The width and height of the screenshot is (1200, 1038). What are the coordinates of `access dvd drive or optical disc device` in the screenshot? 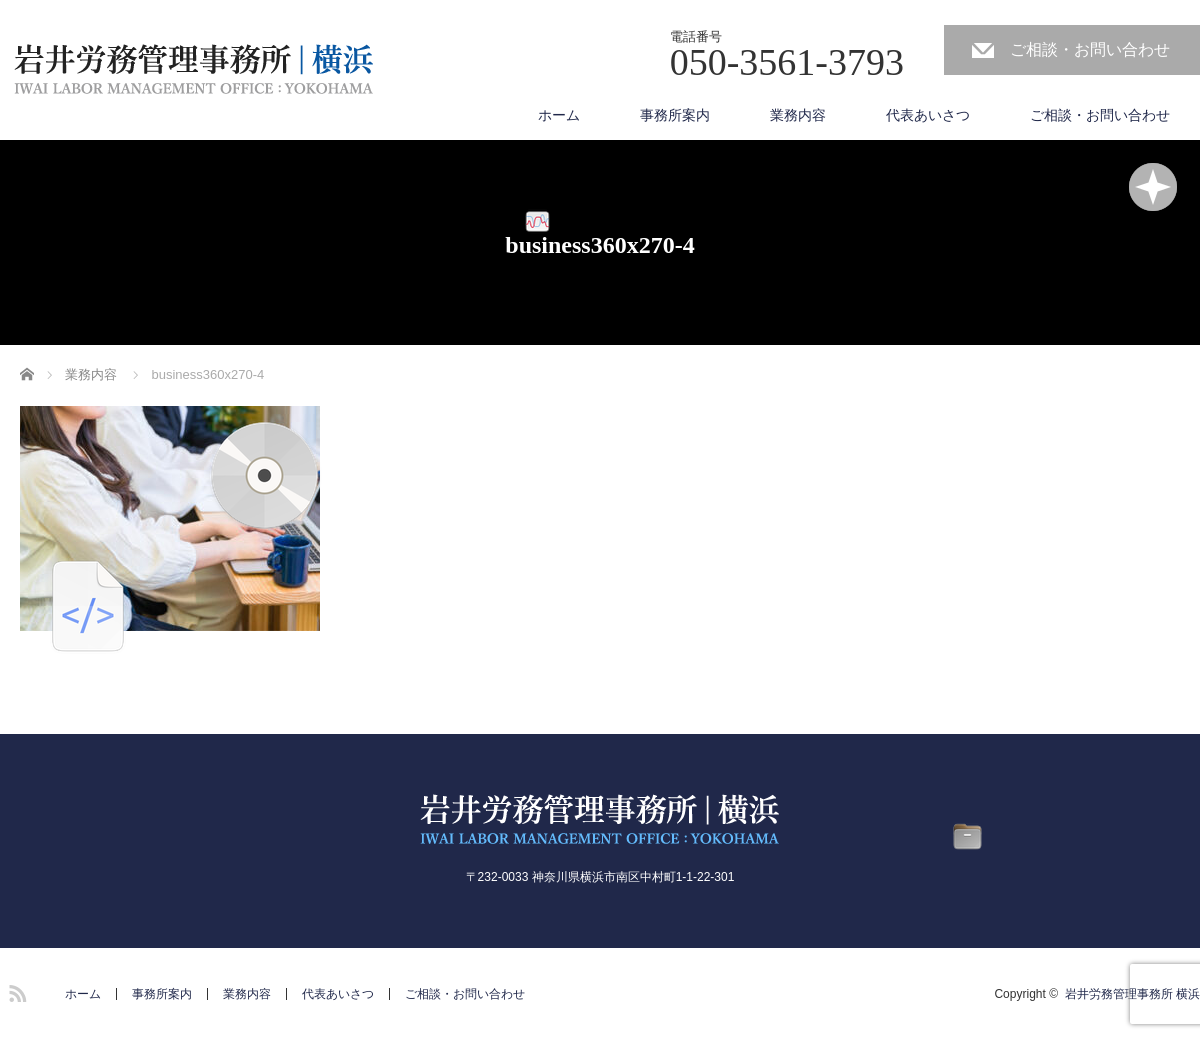 It's located at (264, 475).